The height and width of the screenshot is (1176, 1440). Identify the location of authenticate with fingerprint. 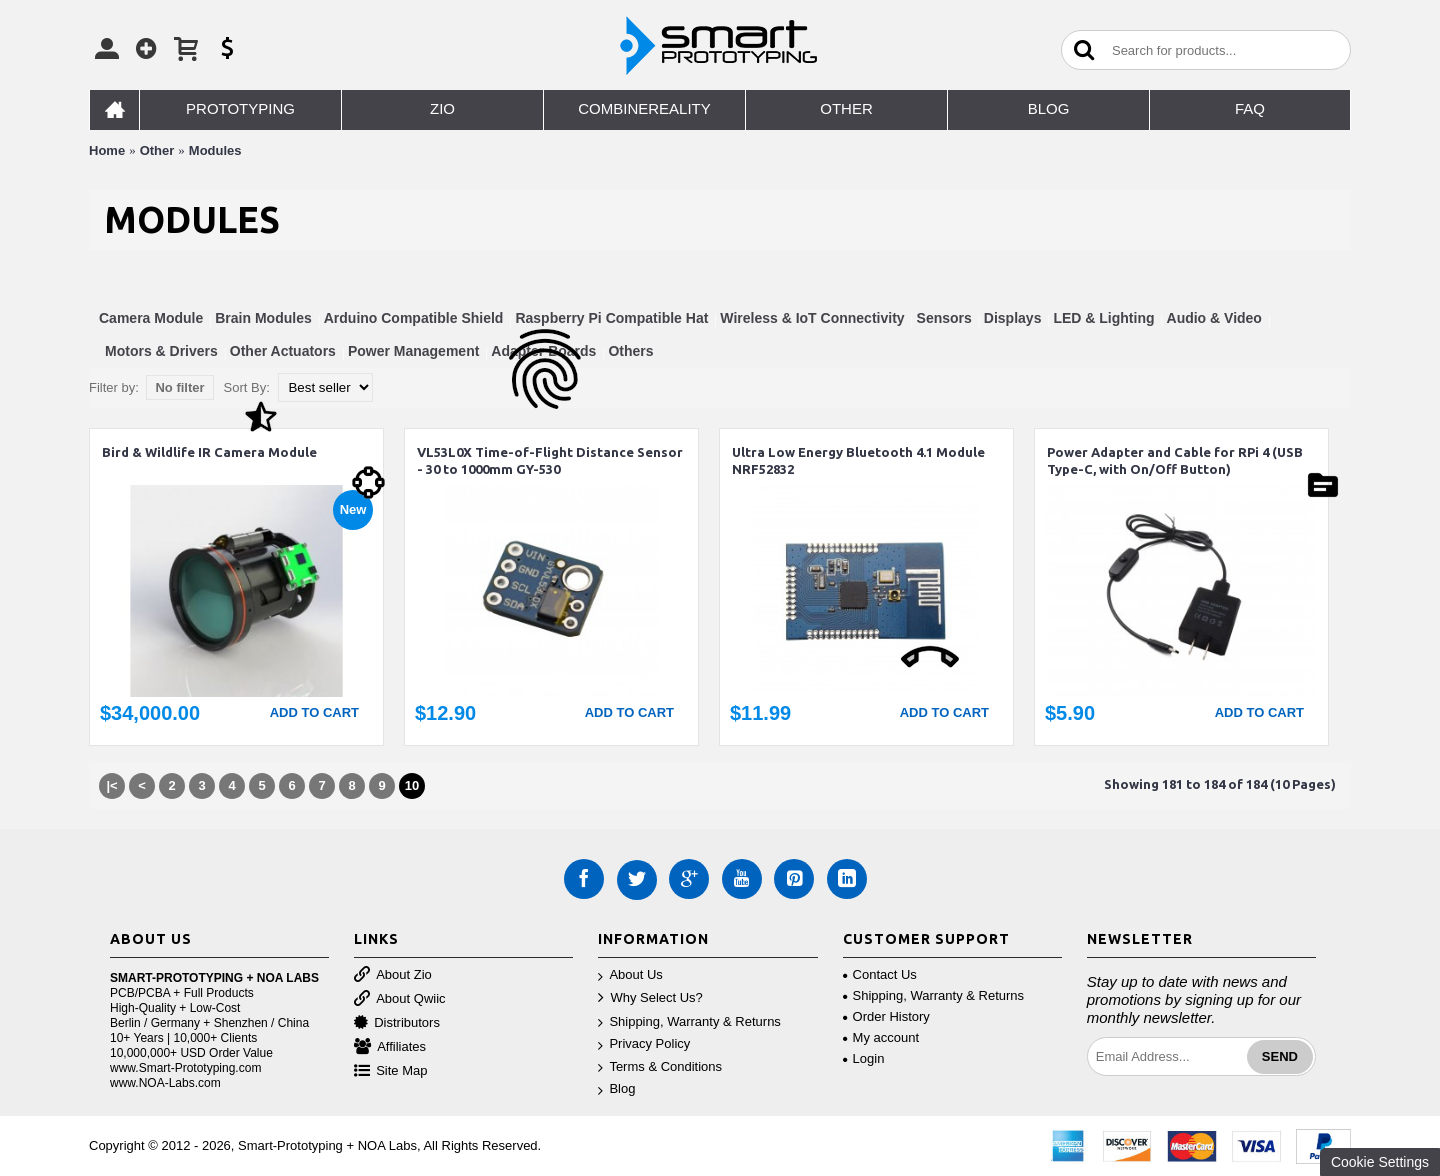
(545, 369).